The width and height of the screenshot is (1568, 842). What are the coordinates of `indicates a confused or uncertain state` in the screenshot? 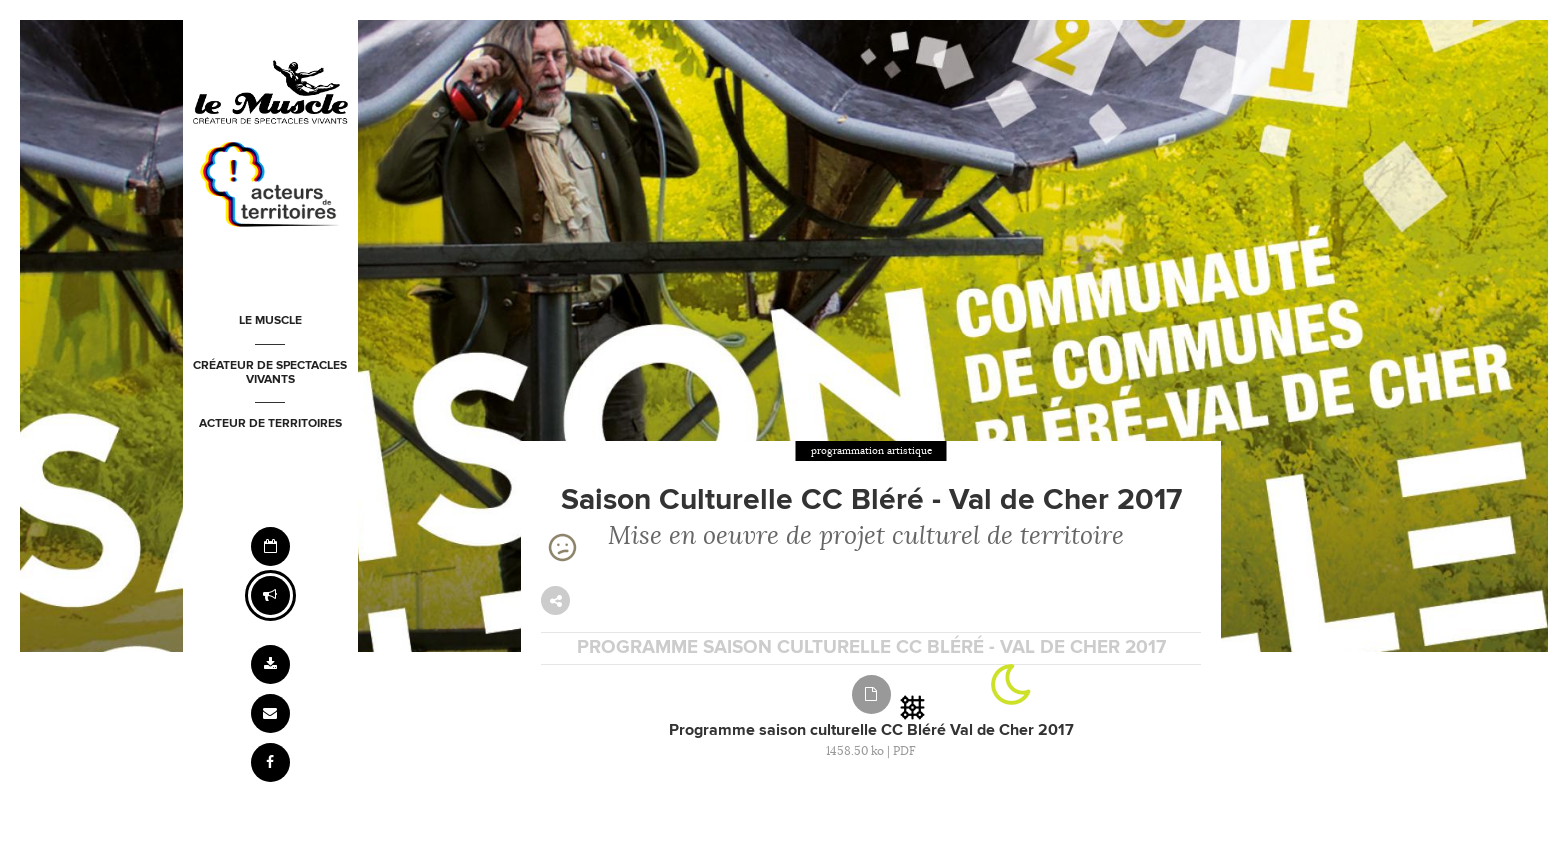 It's located at (562, 547).